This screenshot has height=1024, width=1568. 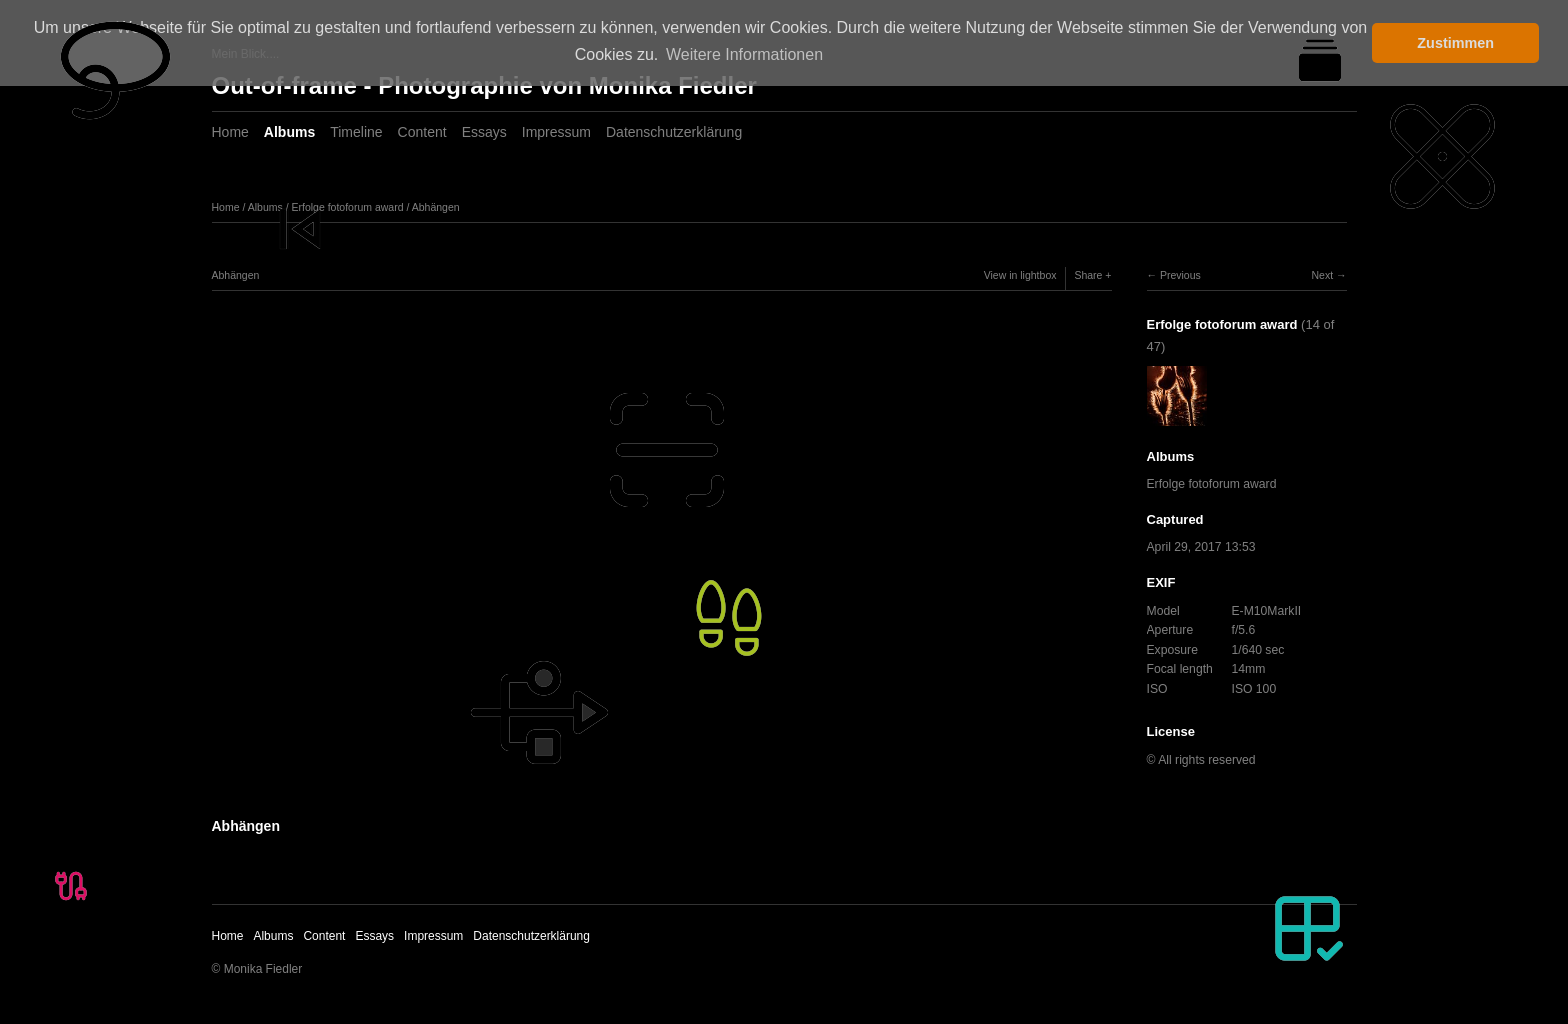 I want to click on connect a USB device, so click(x=539, y=712).